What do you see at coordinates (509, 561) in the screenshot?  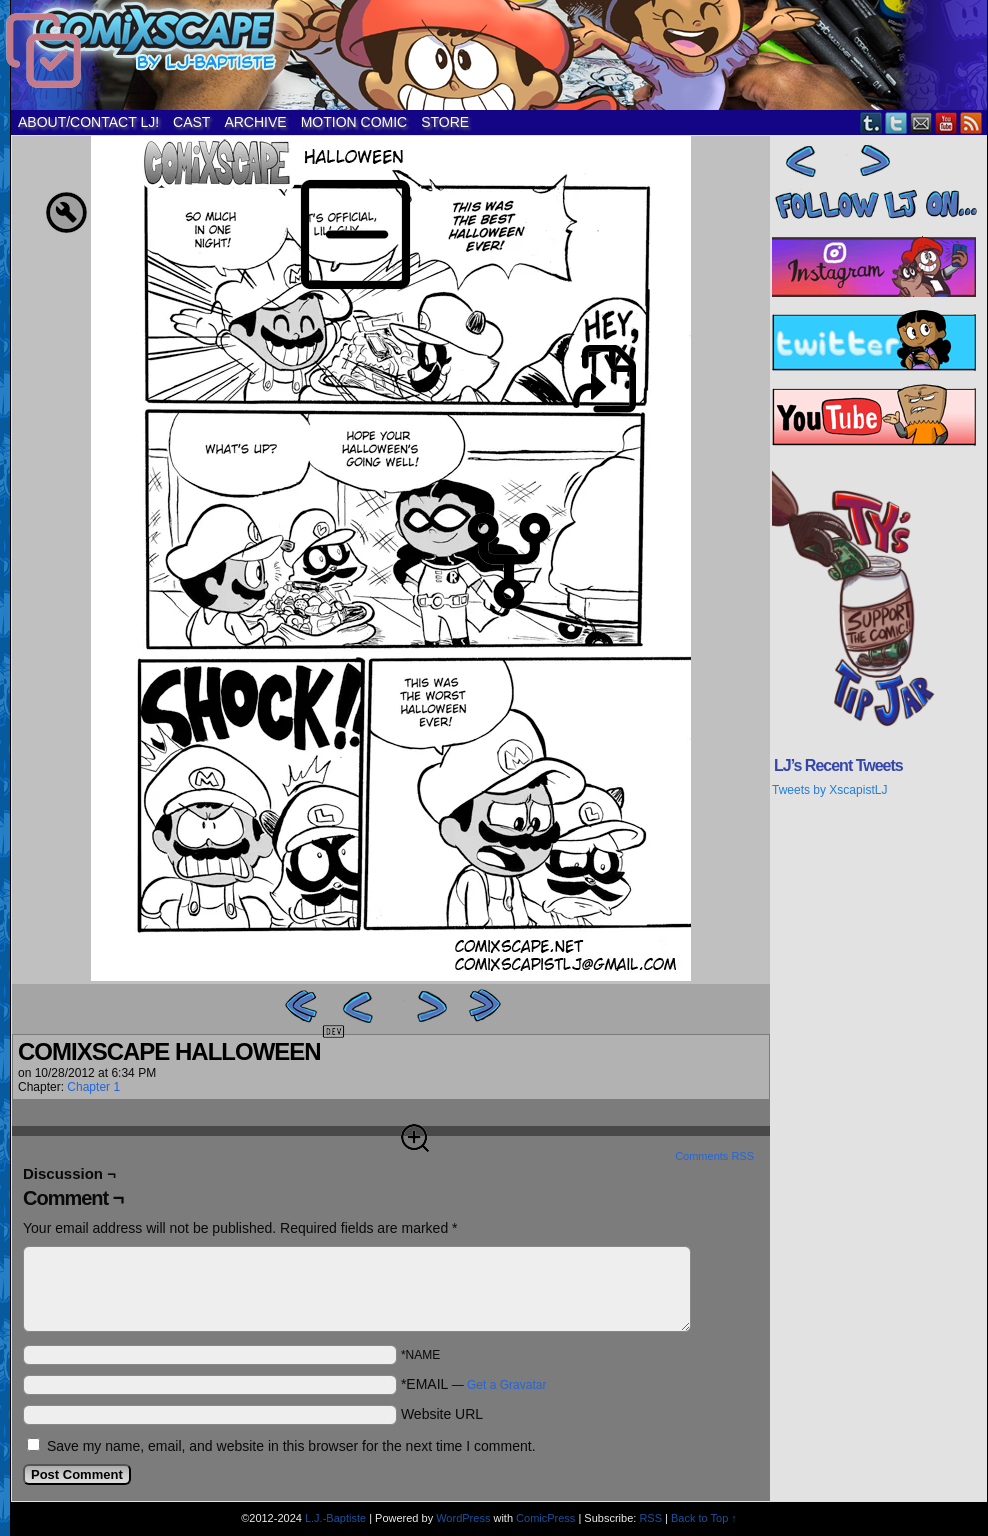 I see `fork this repository` at bounding box center [509, 561].